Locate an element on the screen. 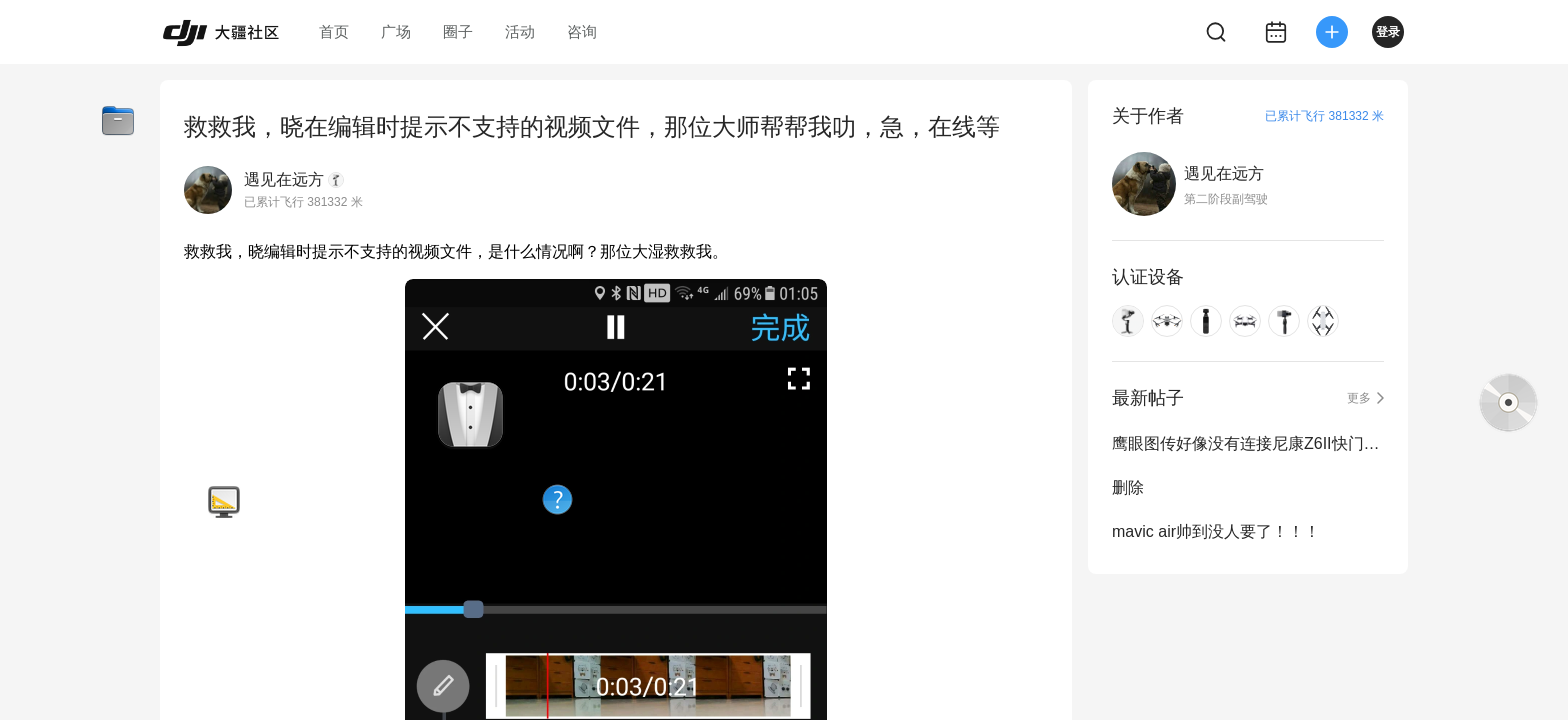 This screenshot has width=1568, height=720. open help documentation is located at coordinates (557, 499).